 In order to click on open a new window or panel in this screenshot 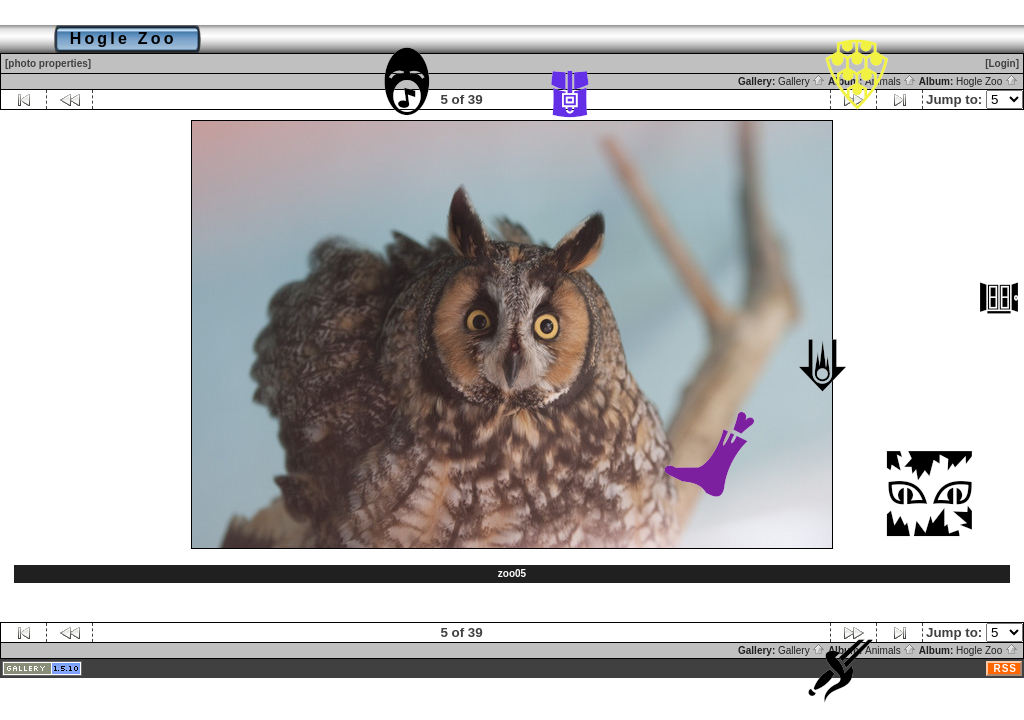, I will do `click(999, 298)`.